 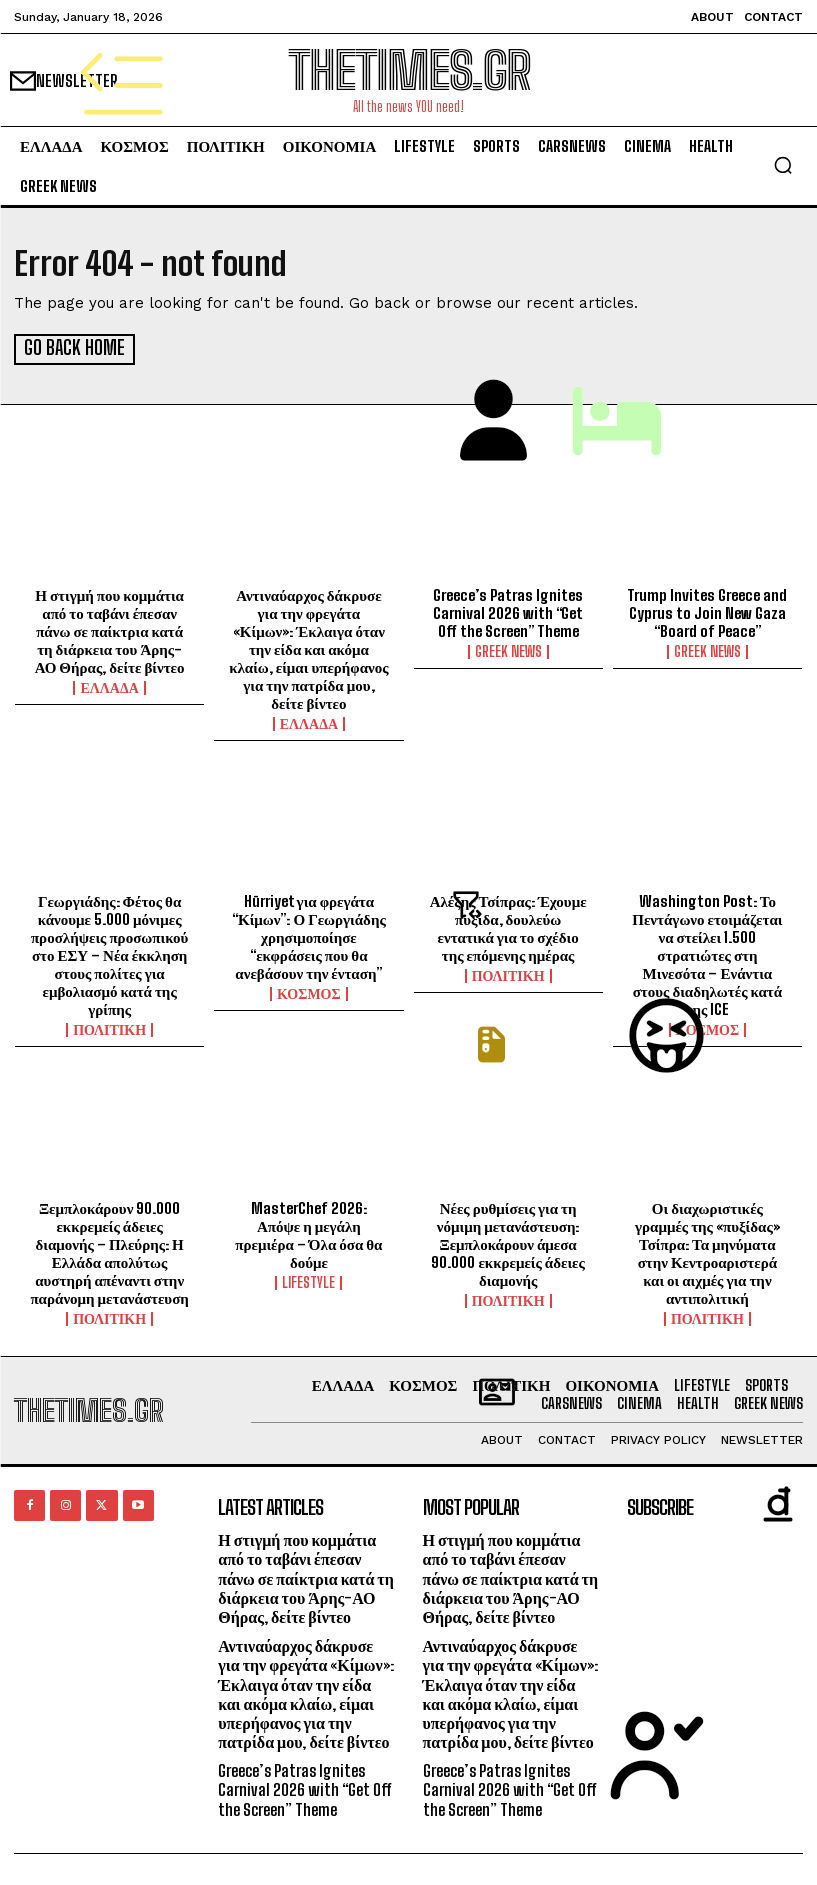 What do you see at coordinates (466, 904) in the screenshot?
I see `filter results using code or custom query` at bounding box center [466, 904].